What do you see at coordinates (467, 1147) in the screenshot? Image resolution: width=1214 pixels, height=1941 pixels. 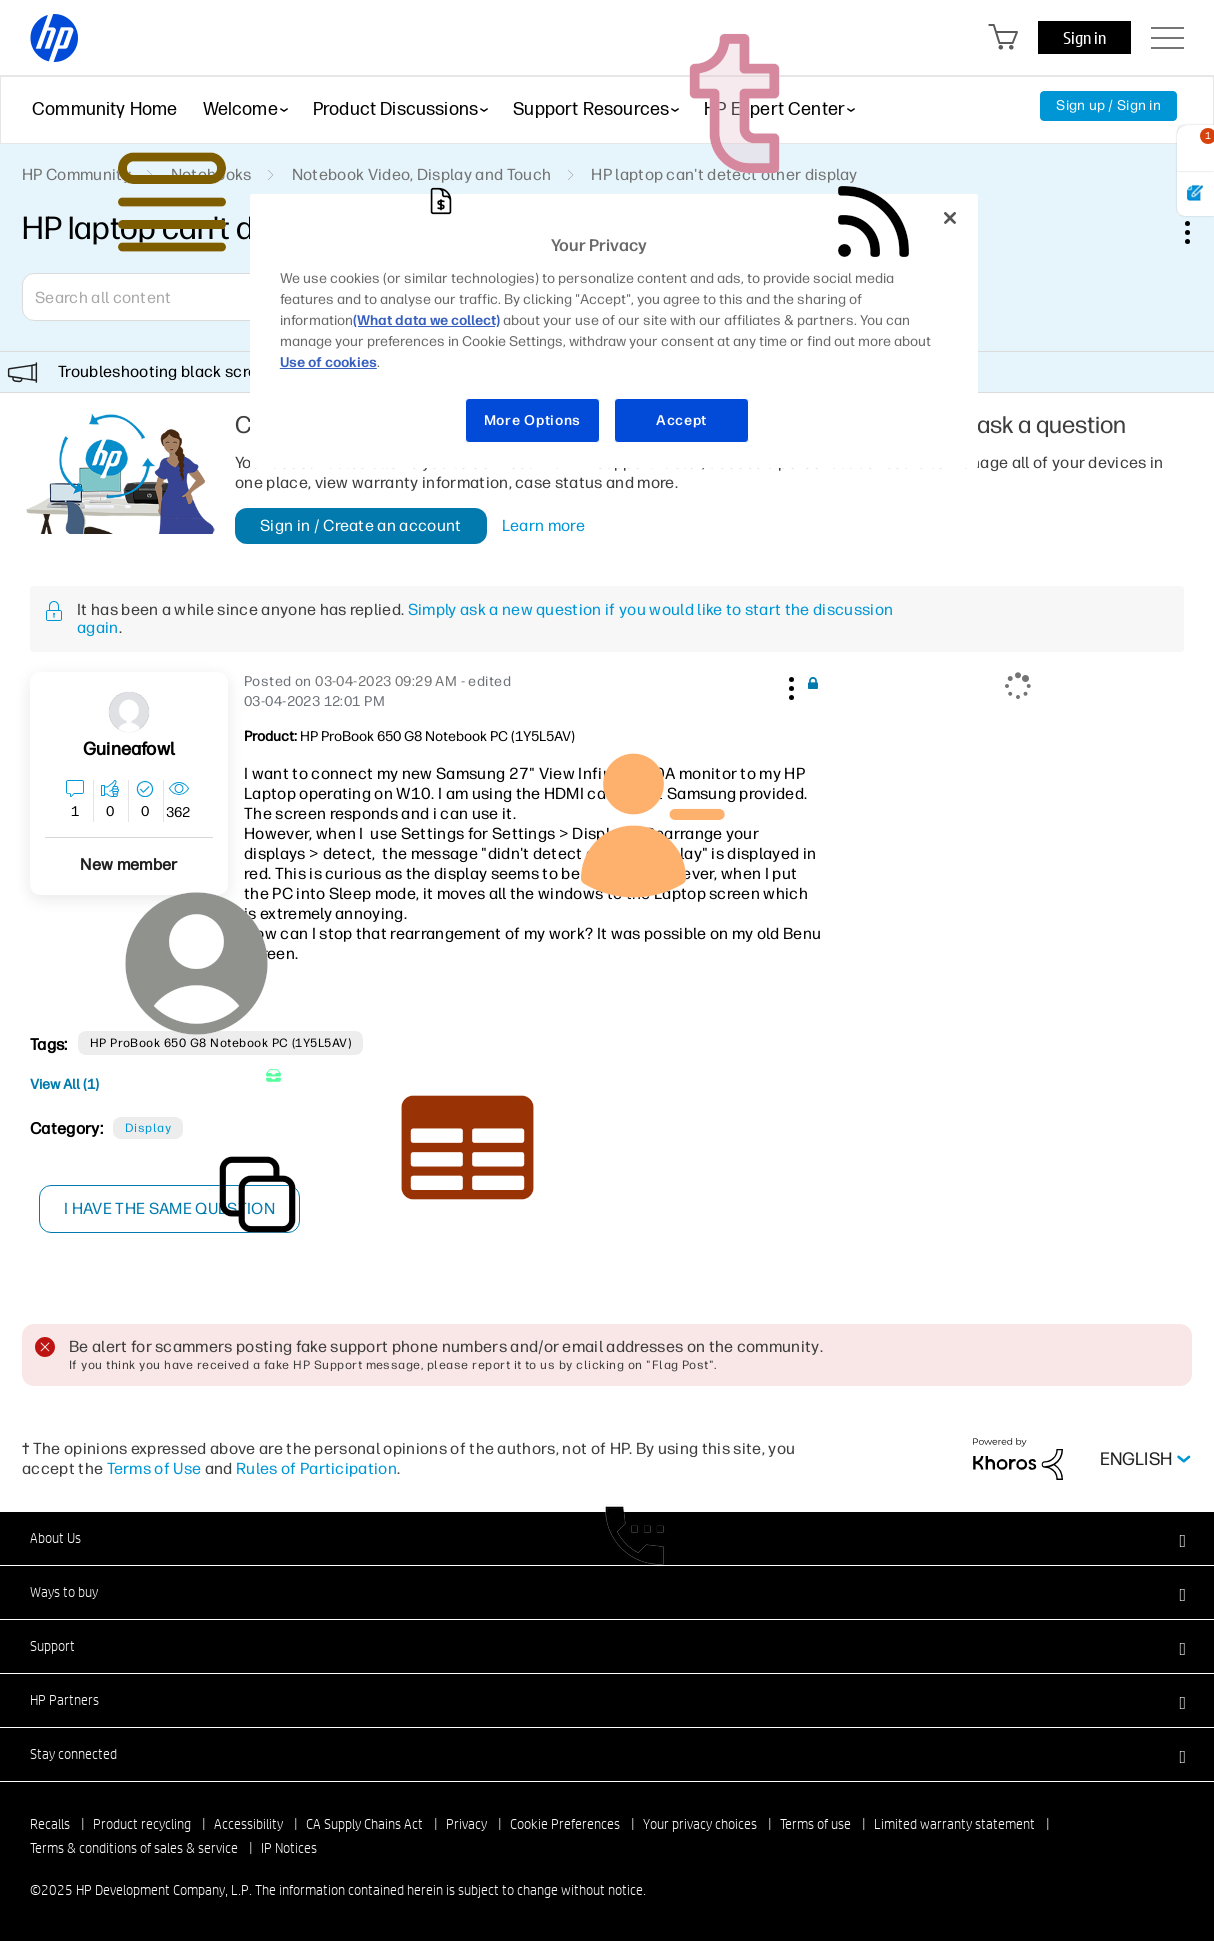 I see `view data in table format` at bounding box center [467, 1147].